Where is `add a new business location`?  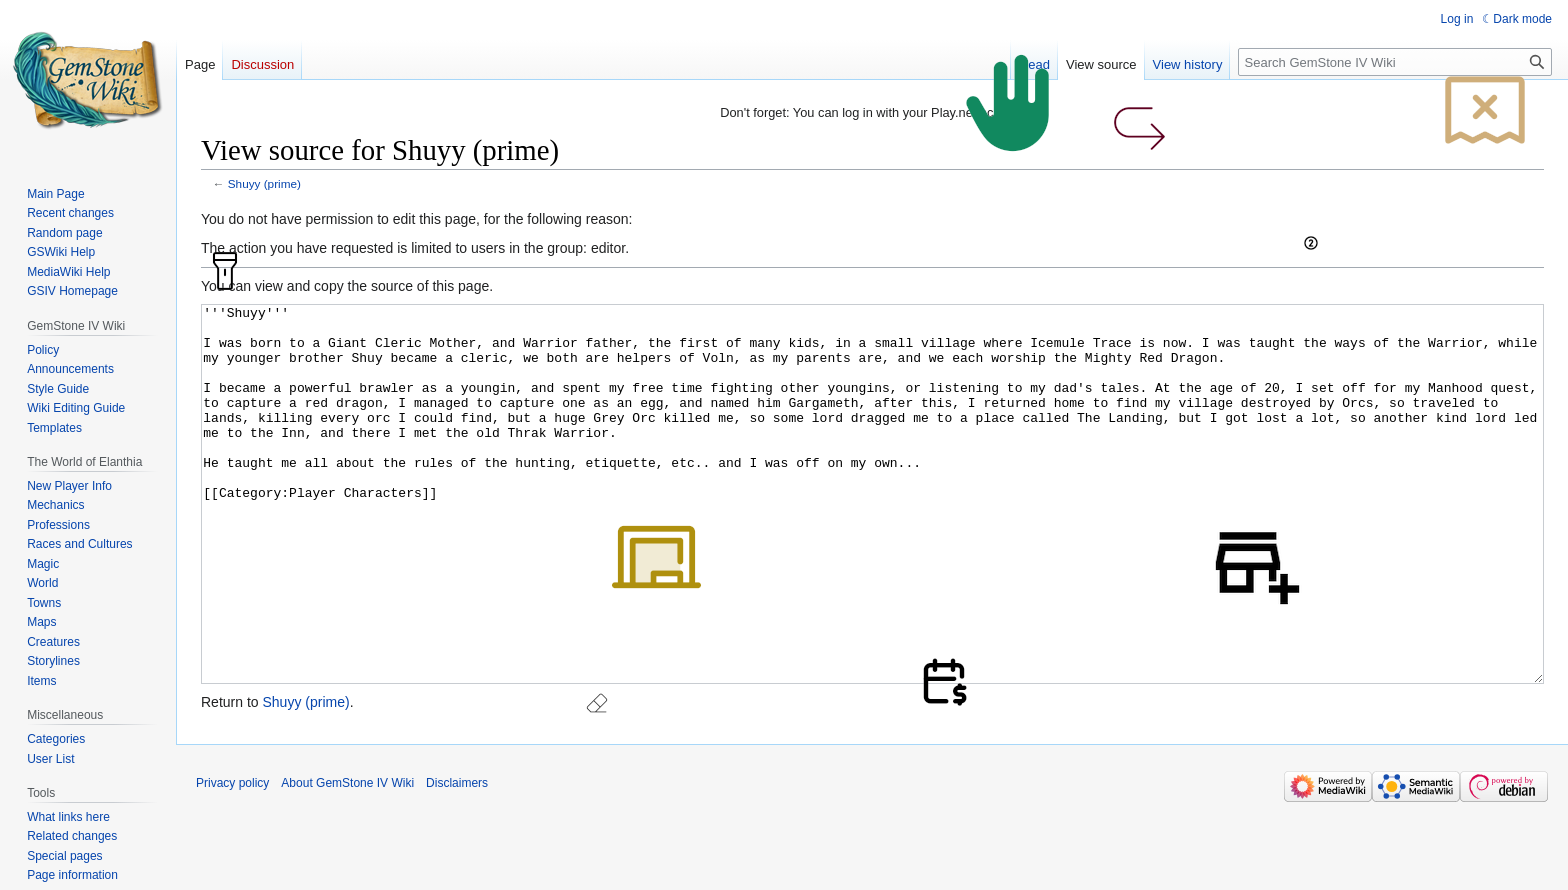
add a new business location is located at coordinates (1257, 562).